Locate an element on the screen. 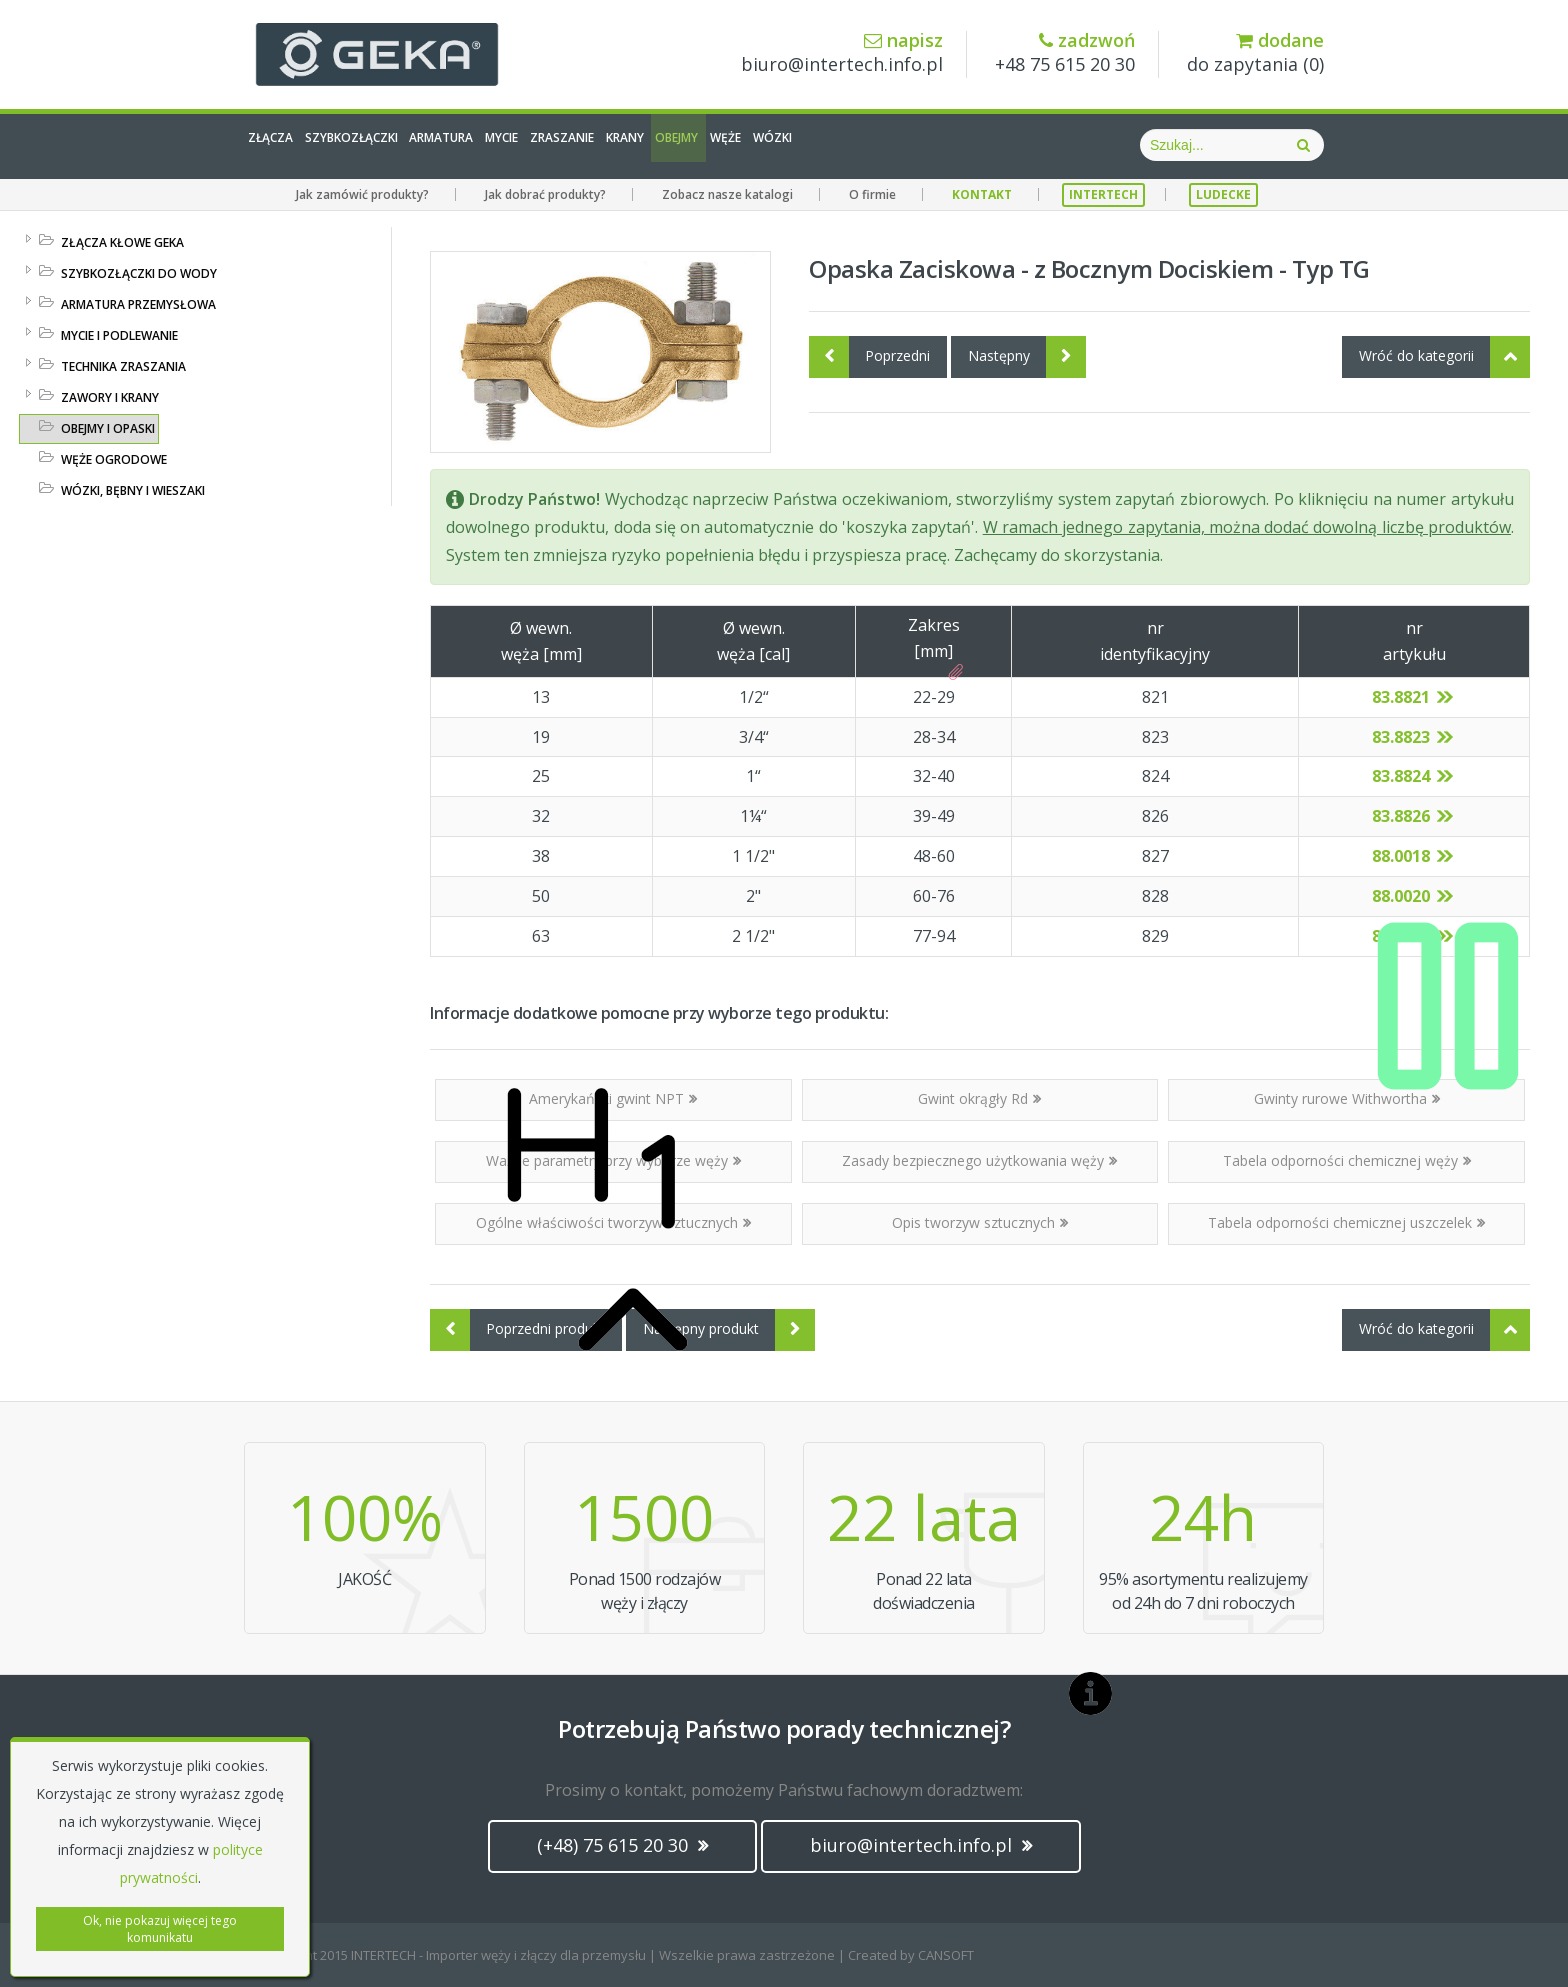 Image resolution: width=1568 pixels, height=1987 pixels. view more information or details is located at coordinates (1090, 1693).